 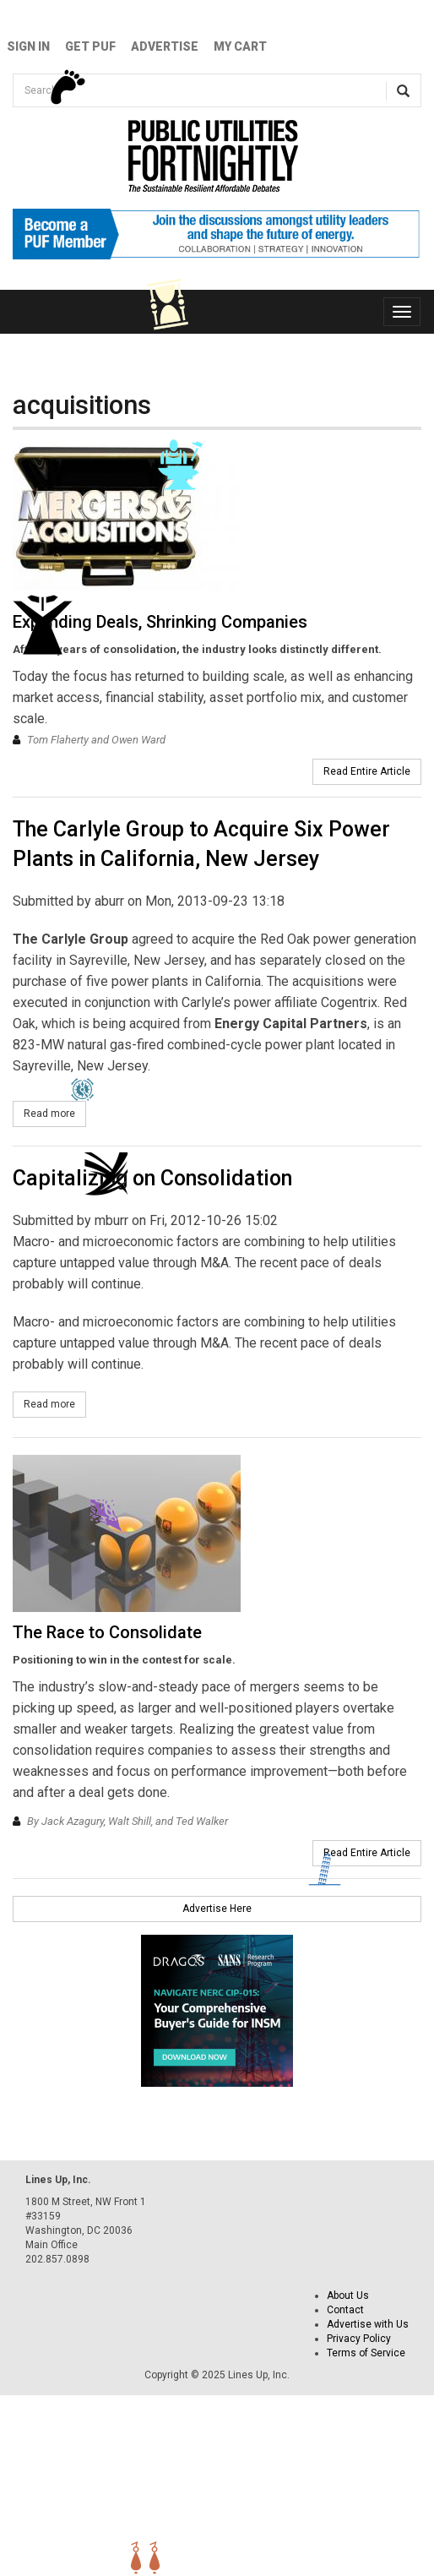 I want to click on track steps or walking activity, so click(x=68, y=87).